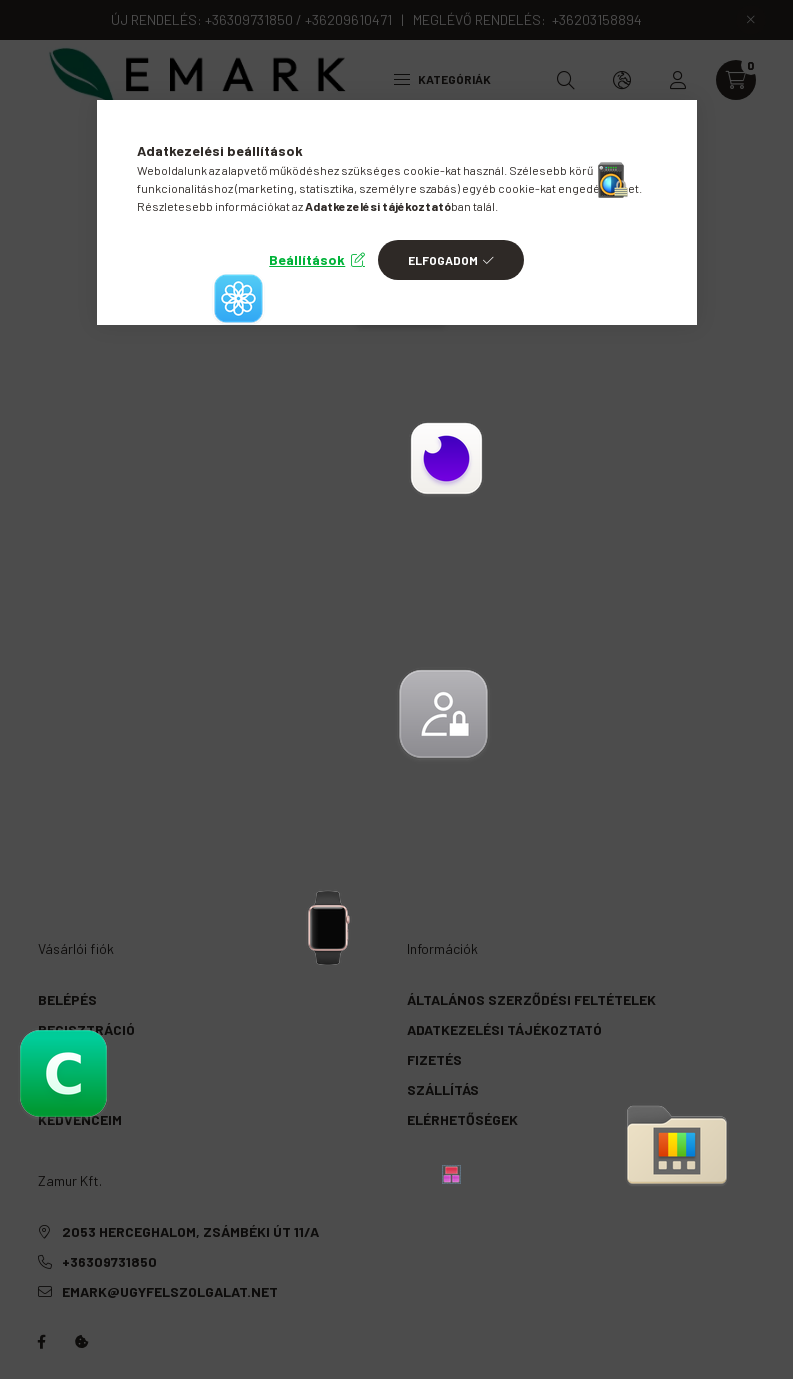 The height and width of the screenshot is (1379, 793). Describe the element at coordinates (63, 1073) in the screenshot. I see `open the connectagram word puzzle game` at that location.